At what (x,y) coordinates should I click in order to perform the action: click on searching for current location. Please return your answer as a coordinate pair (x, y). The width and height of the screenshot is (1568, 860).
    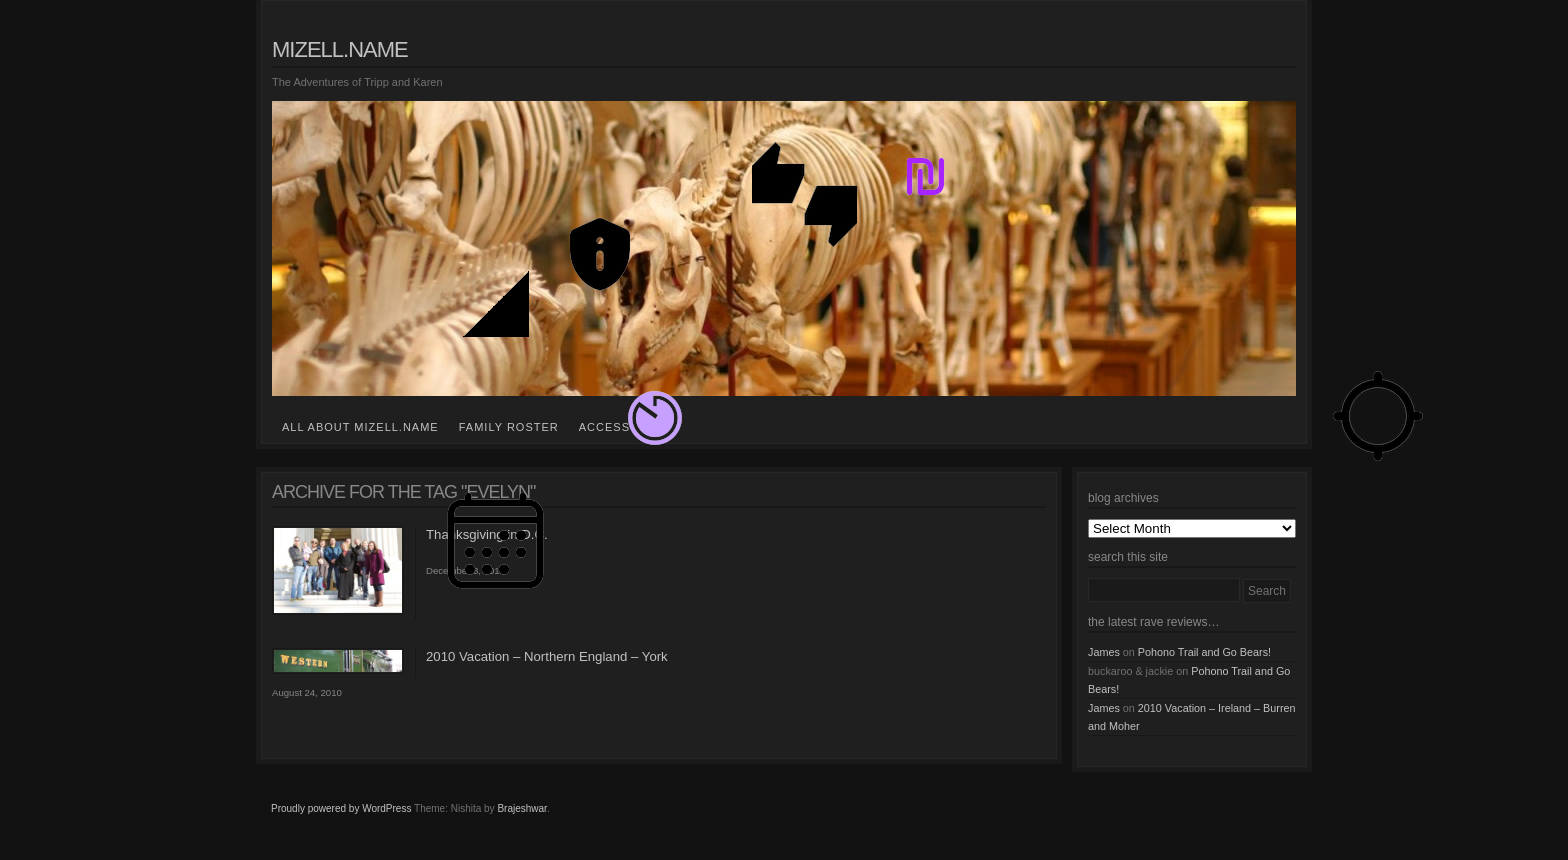
    Looking at the image, I should click on (1378, 416).